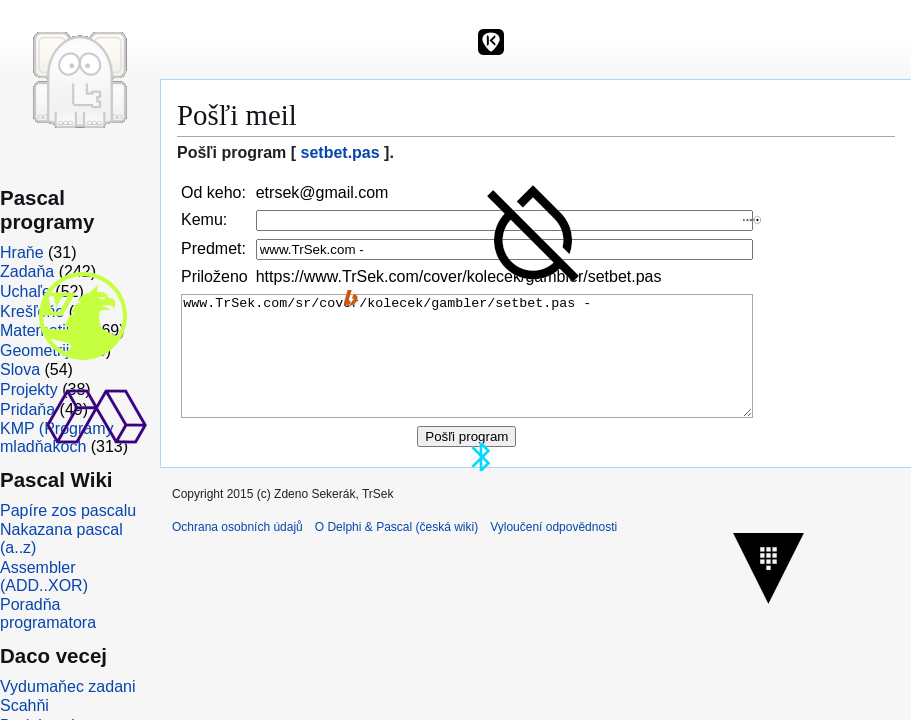  Describe the element at coordinates (83, 316) in the screenshot. I see `vauxhall motors brand logo` at that location.